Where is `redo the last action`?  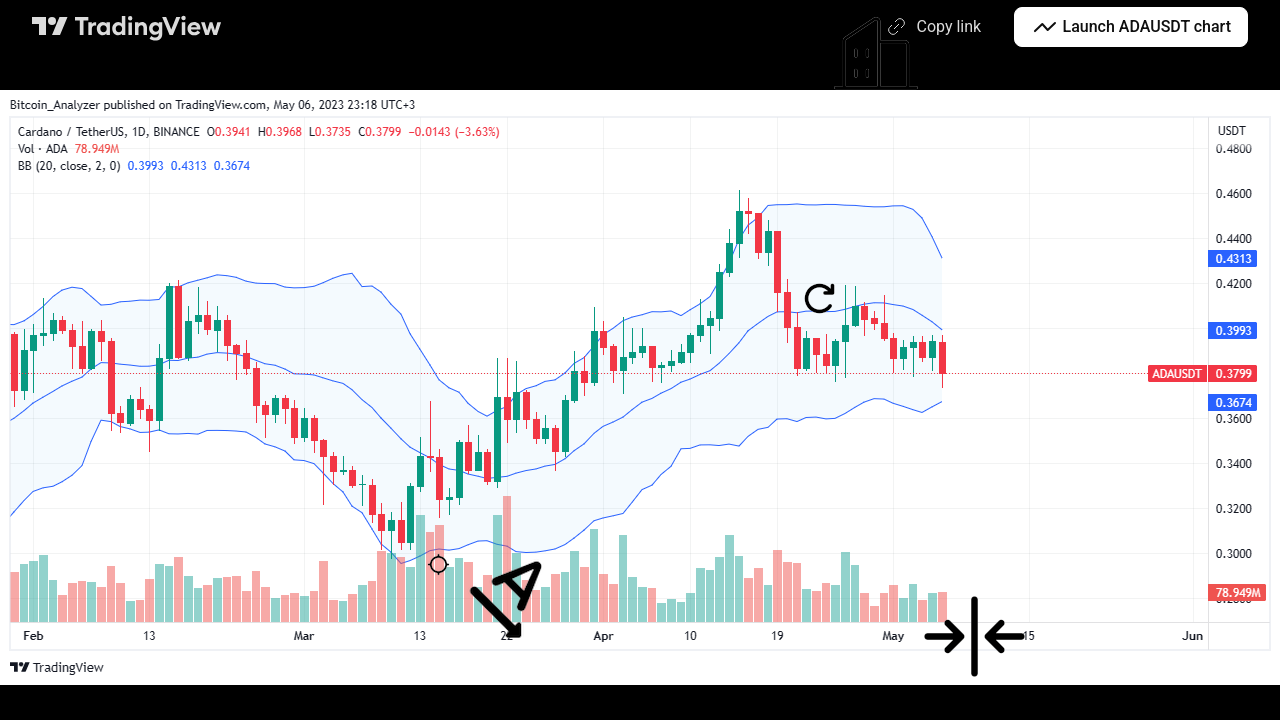 redo the last action is located at coordinates (819, 298).